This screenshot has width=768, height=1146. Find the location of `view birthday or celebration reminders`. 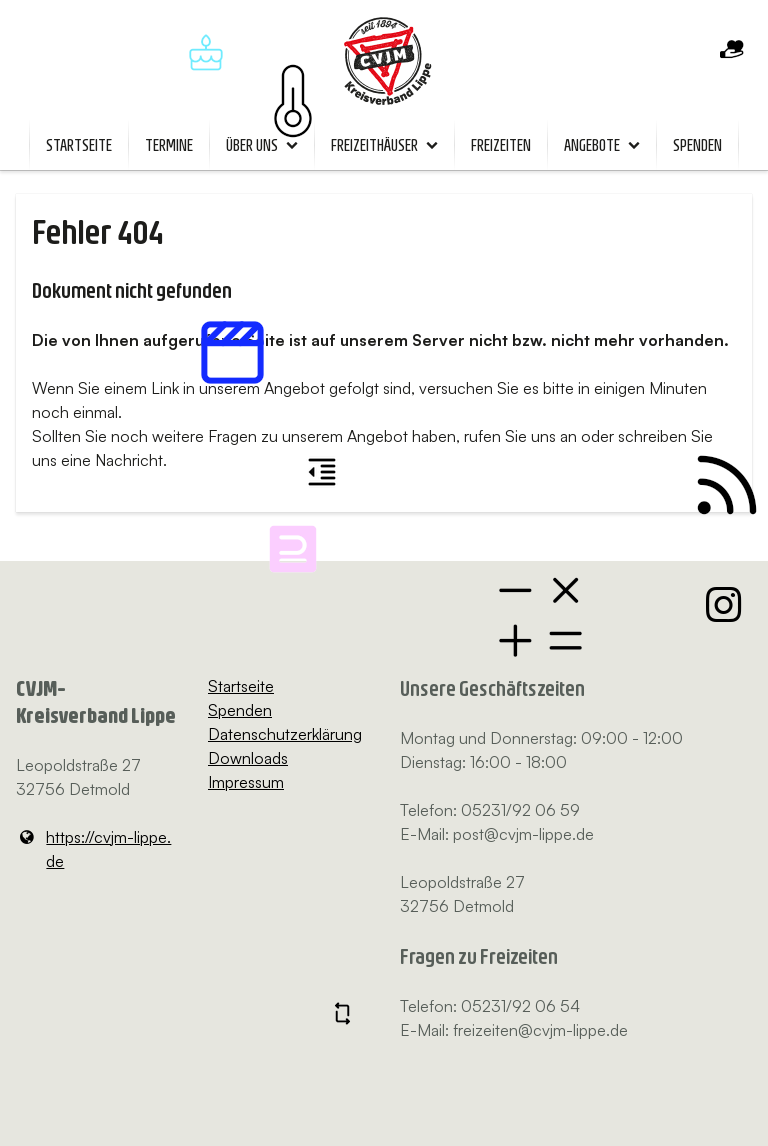

view birthday or celebration reminders is located at coordinates (206, 55).